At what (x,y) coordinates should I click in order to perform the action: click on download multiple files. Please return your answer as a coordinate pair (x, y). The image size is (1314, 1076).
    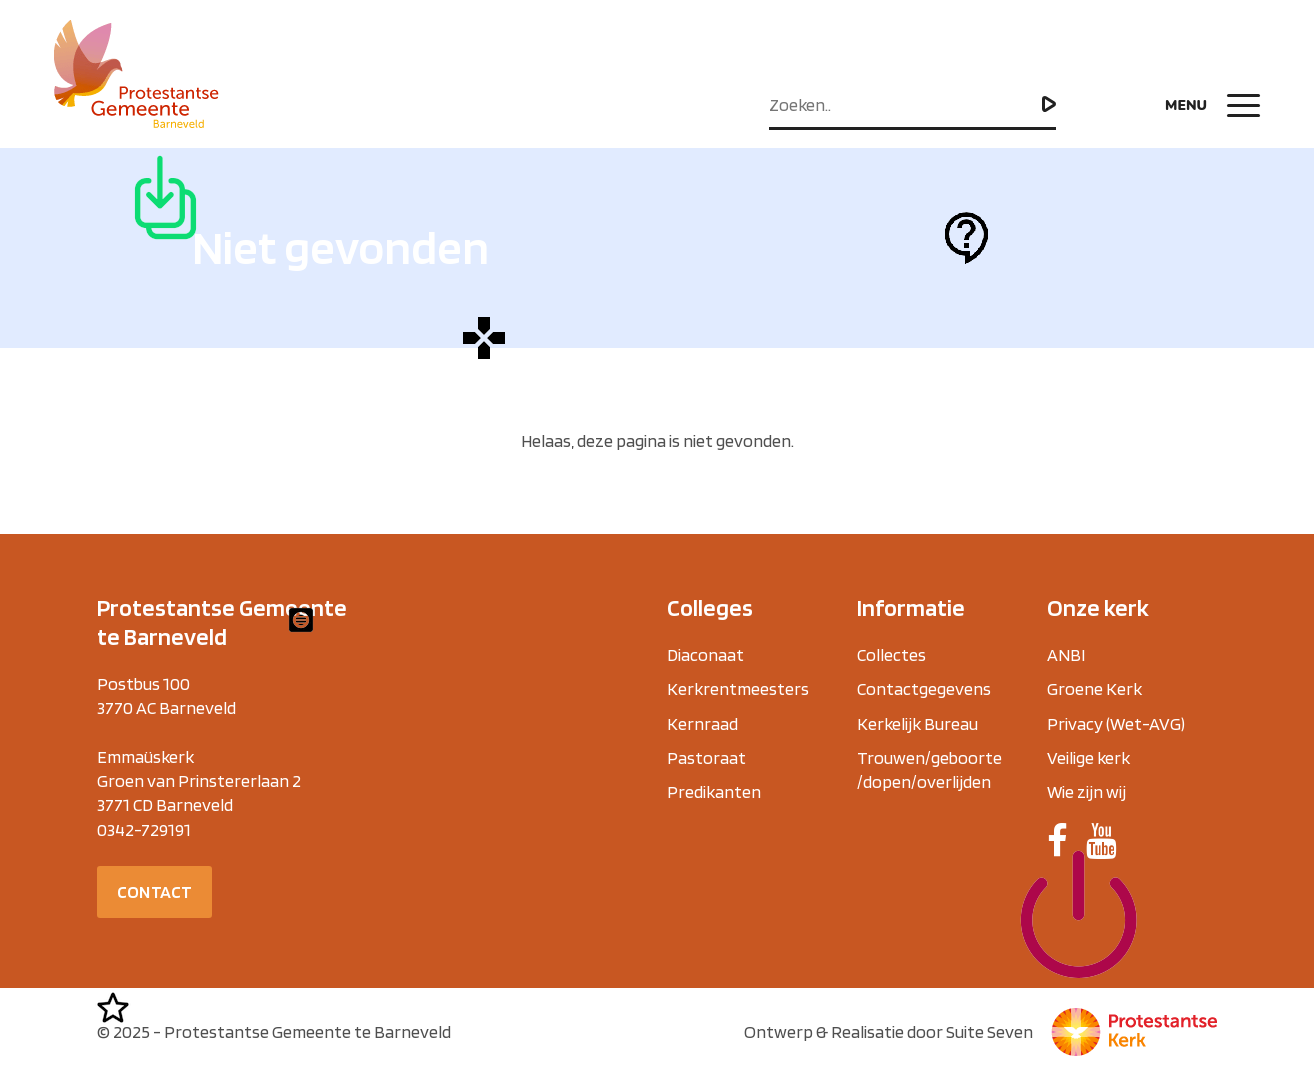
    Looking at the image, I should click on (165, 197).